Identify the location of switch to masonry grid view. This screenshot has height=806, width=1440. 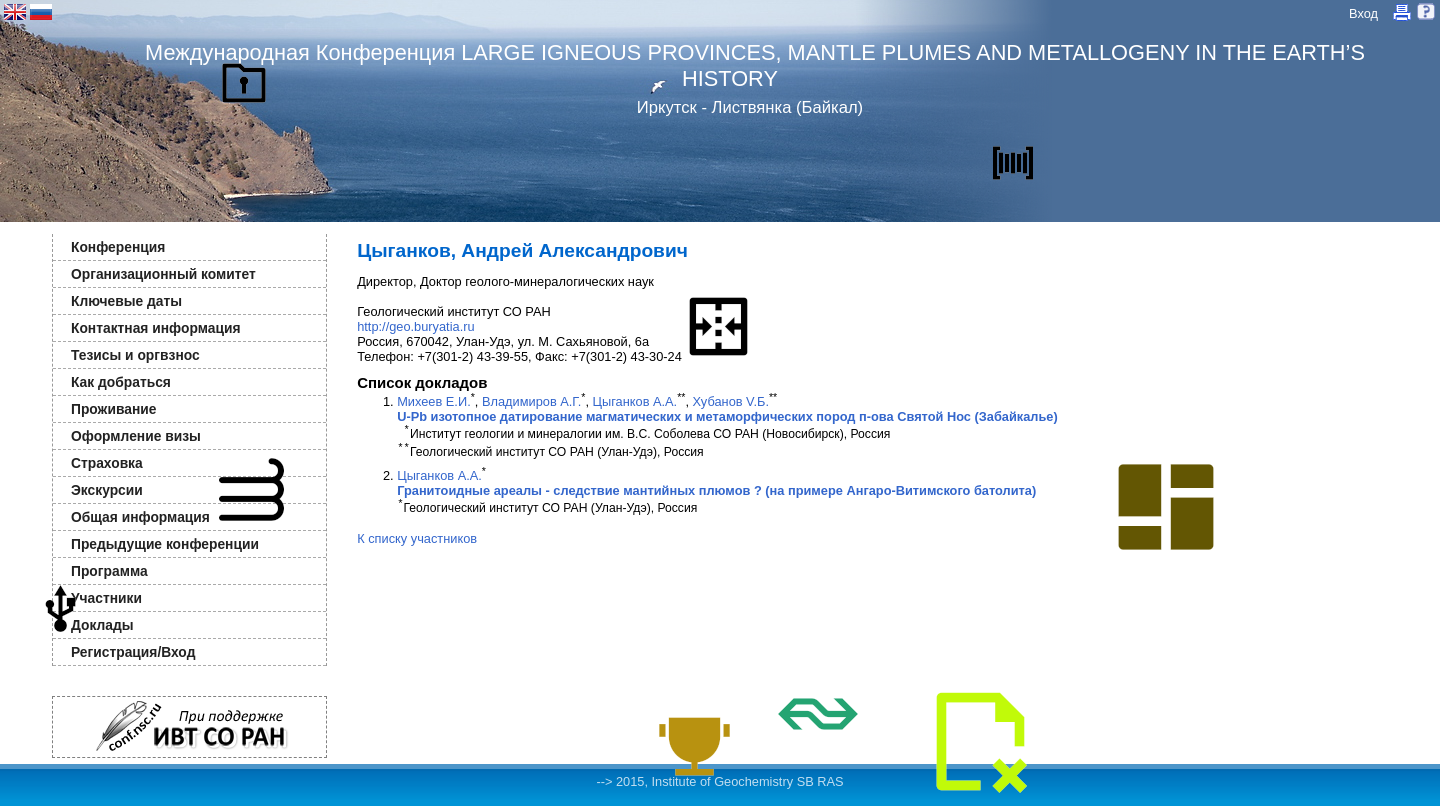
(1166, 507).